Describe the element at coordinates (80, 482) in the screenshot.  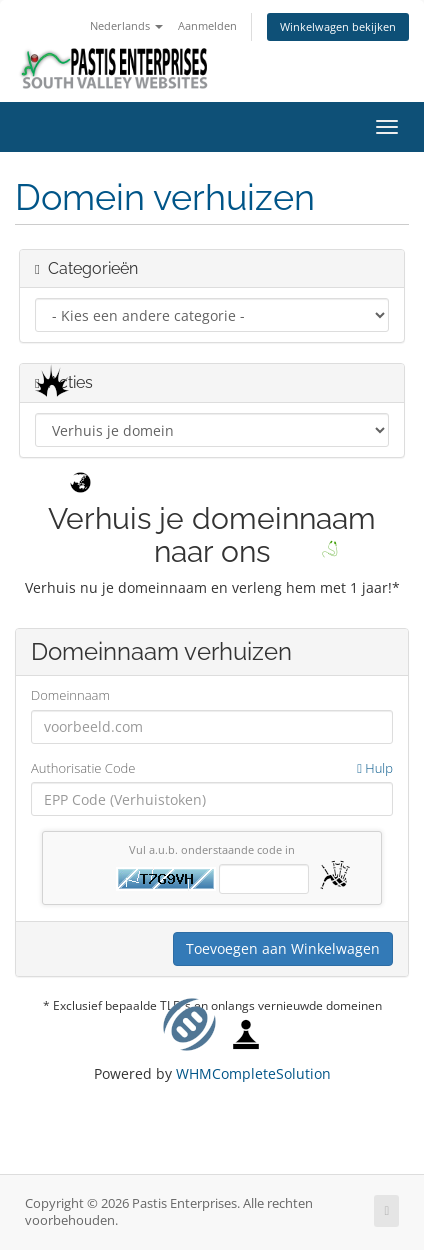
I see `select asia-oceania region` at that location.